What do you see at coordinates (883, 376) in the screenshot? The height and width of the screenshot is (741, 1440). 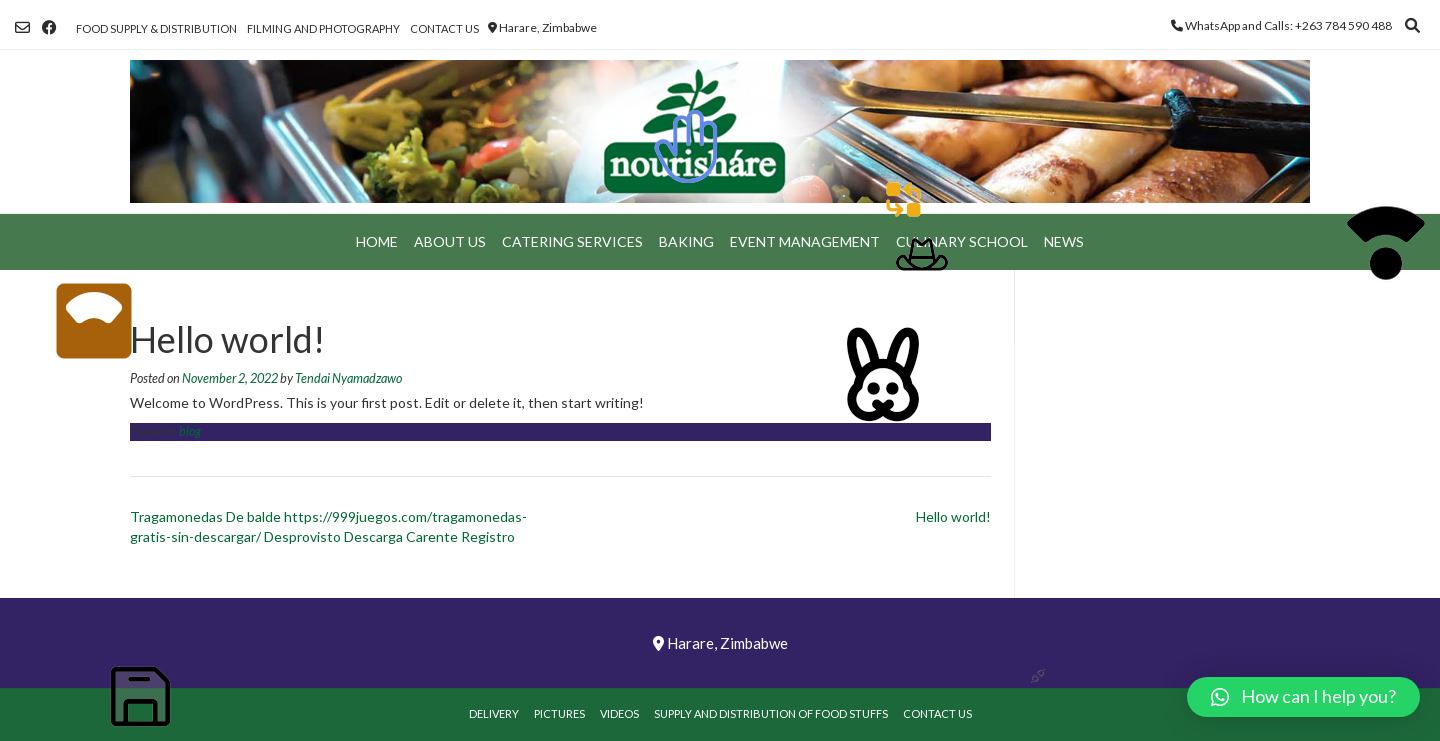 I see `access pet or animal-related features` at bounding box center [883, 376].